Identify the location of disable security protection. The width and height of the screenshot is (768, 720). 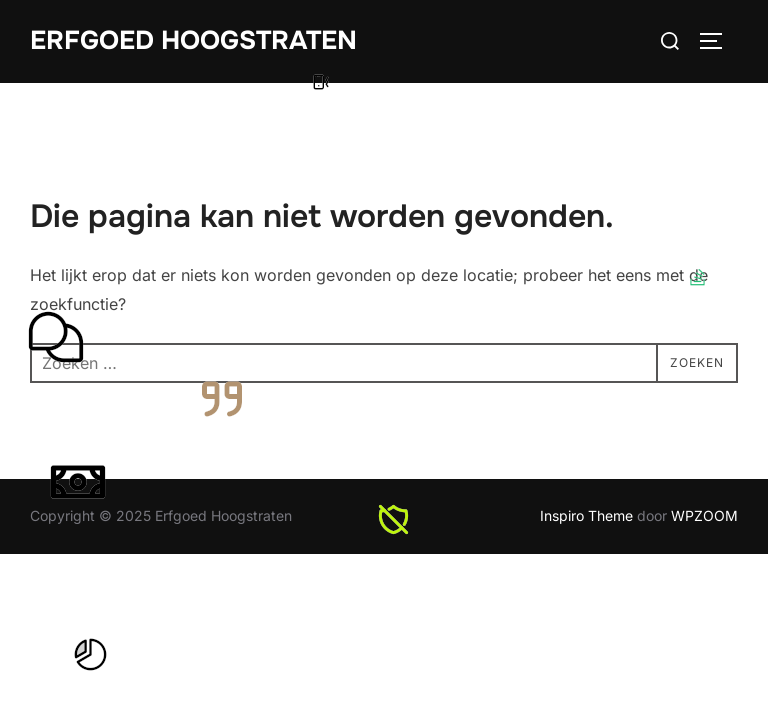
(393, 519).